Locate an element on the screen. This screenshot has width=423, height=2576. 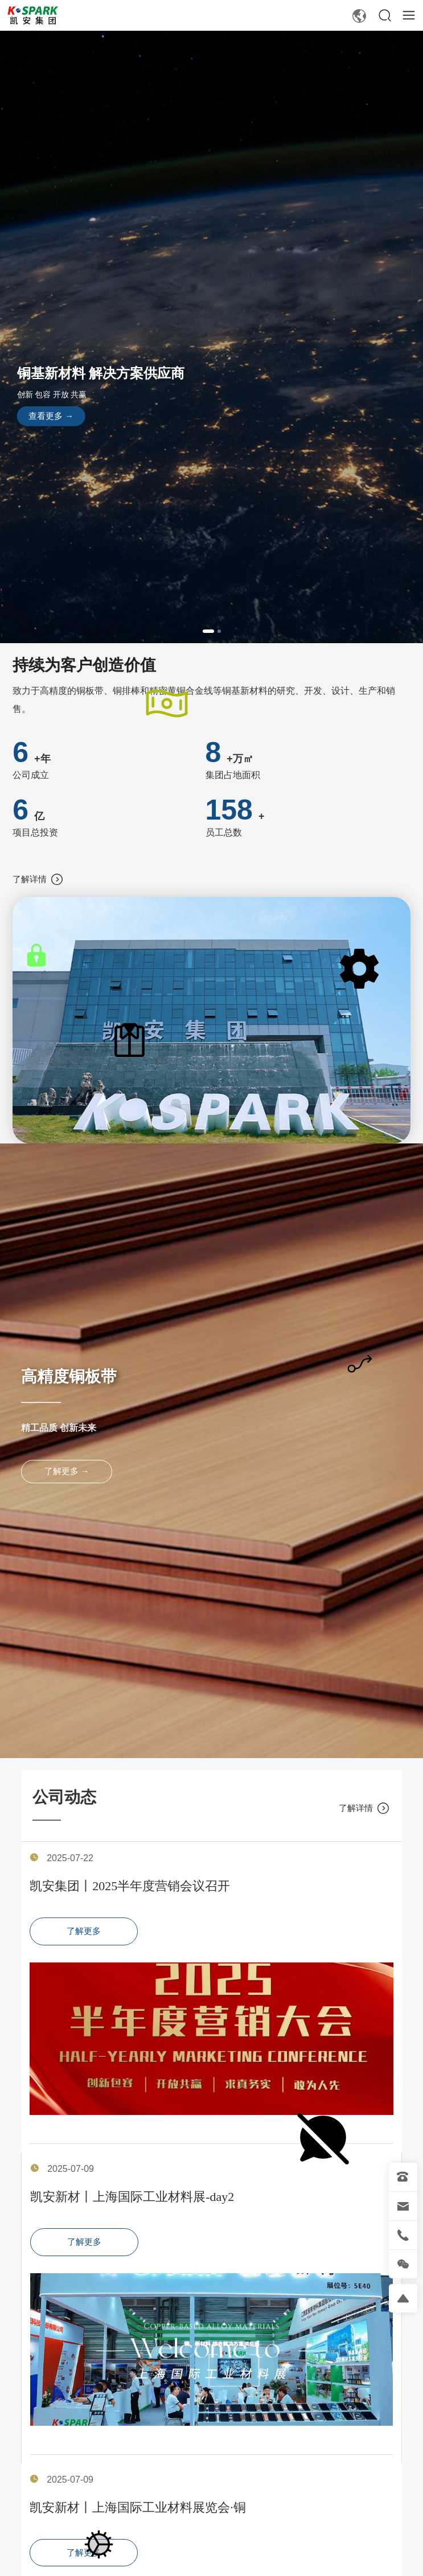
mute or disable comments is located at coordinates (323, 2138).